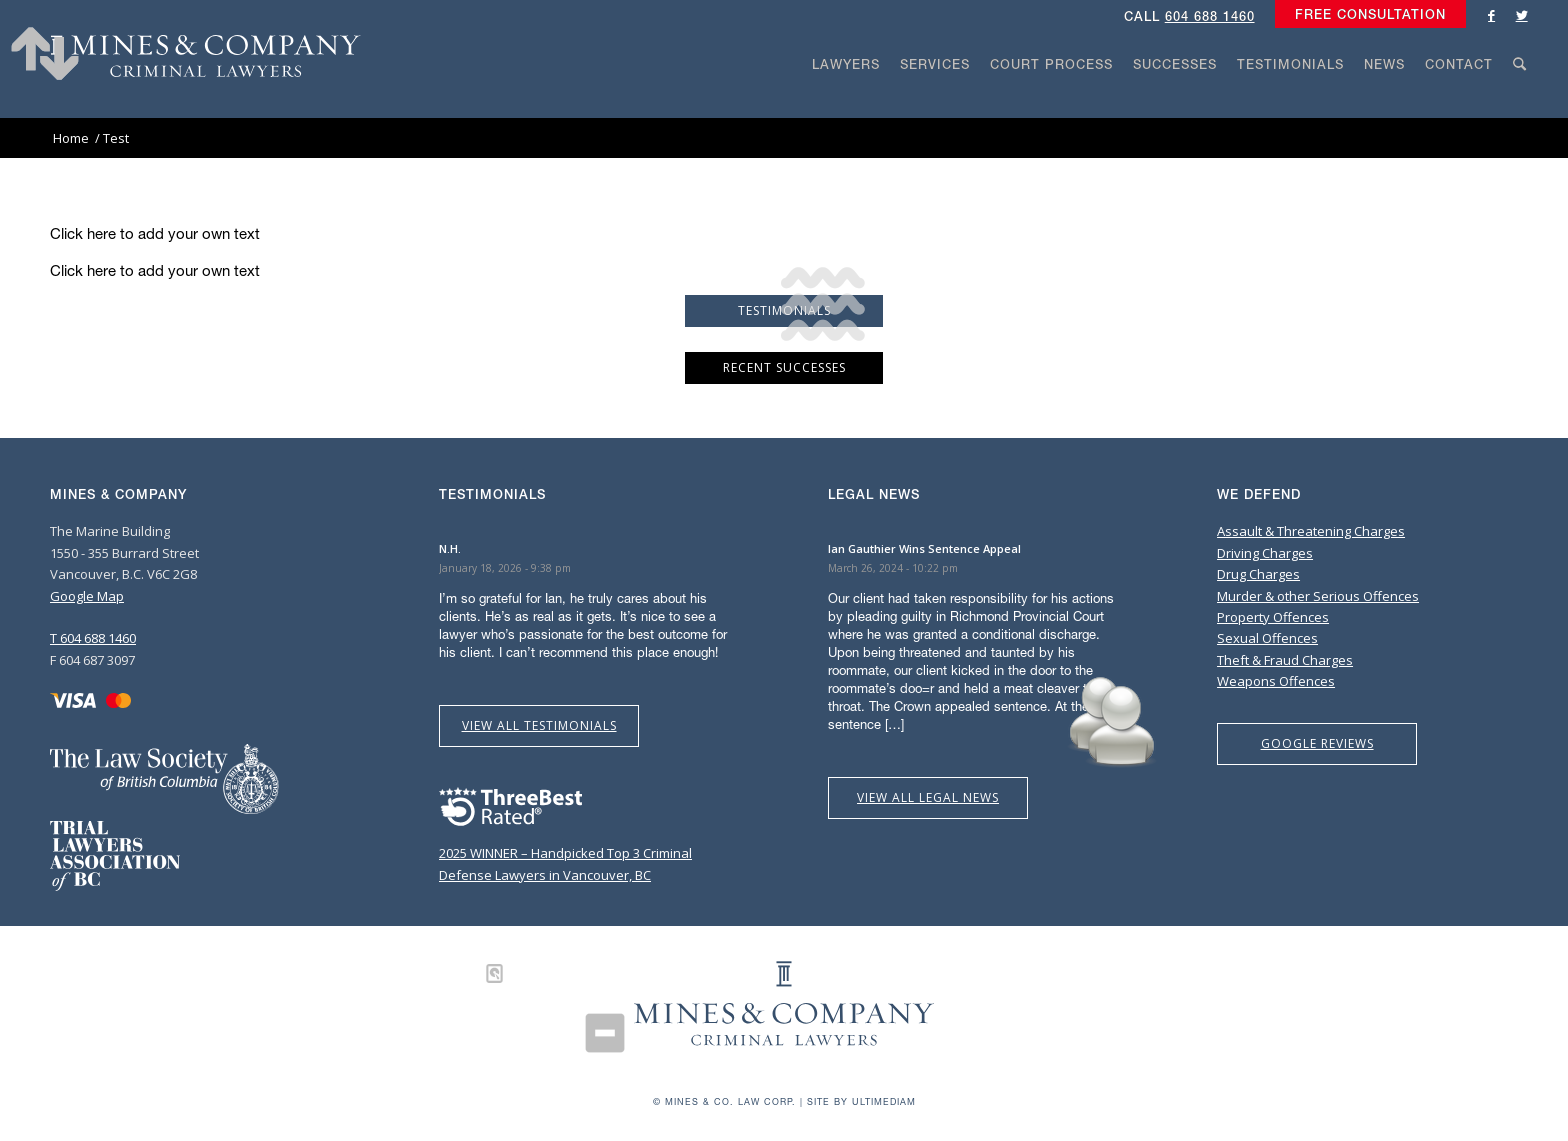  I want to click on manage user accounts on this system, so click(1112, 722).